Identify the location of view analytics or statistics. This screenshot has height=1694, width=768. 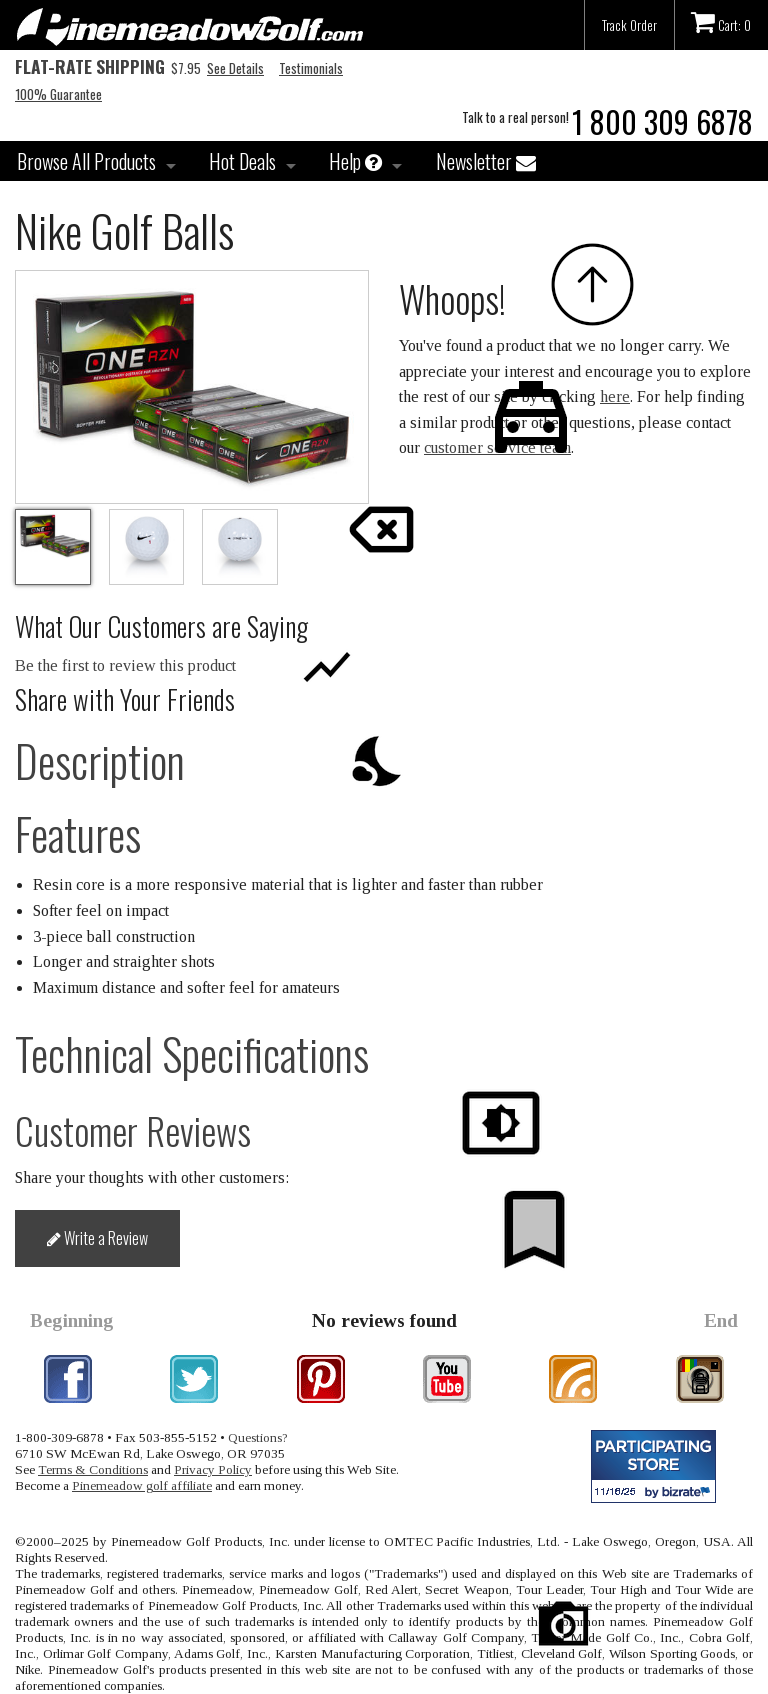
(327, 667).